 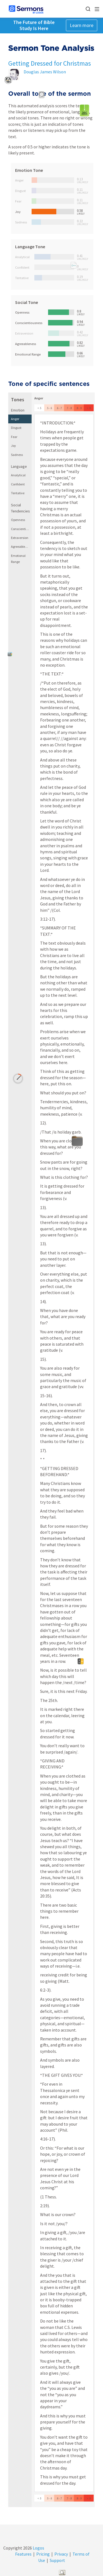 What do you see at coordinates (8, 80) in the screenshot?
I see `check for available software updates` at bounding box center [8, 80].